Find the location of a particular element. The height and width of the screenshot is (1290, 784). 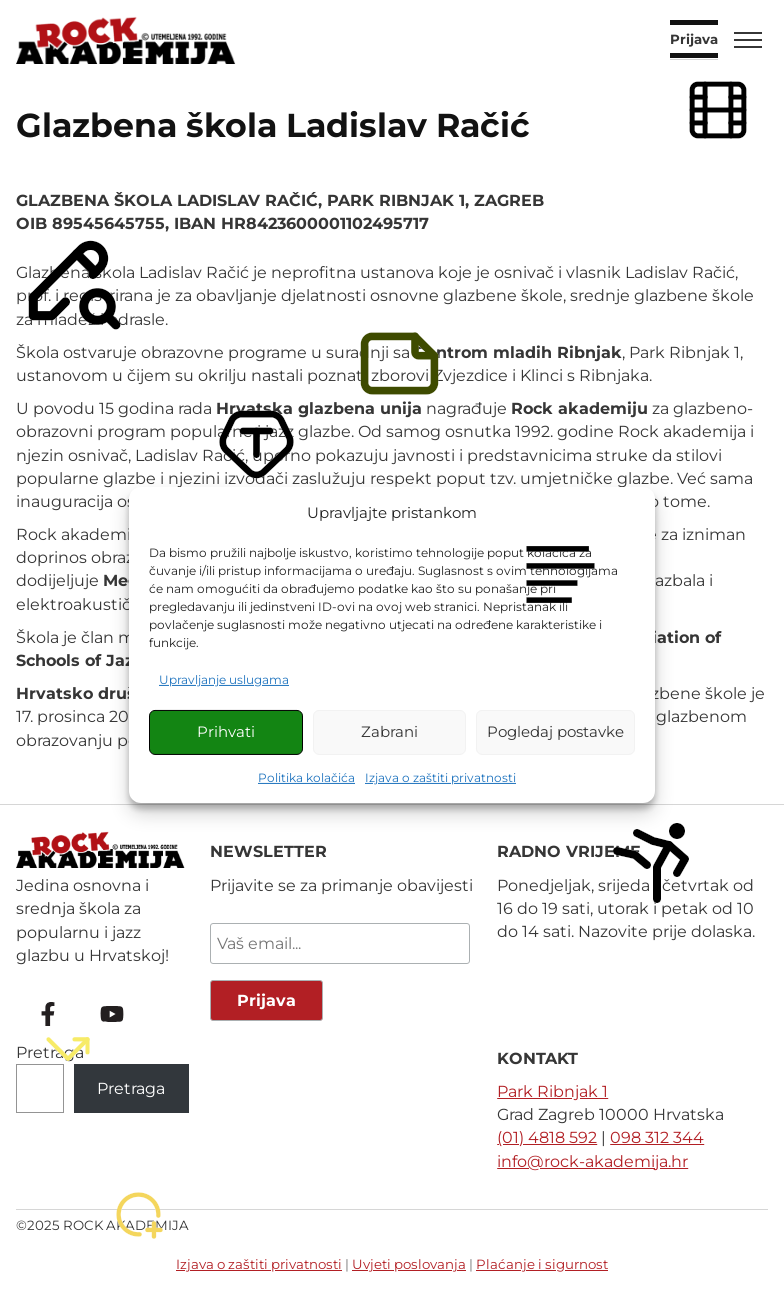

access video or movie content is located at coordinates (718, 110).